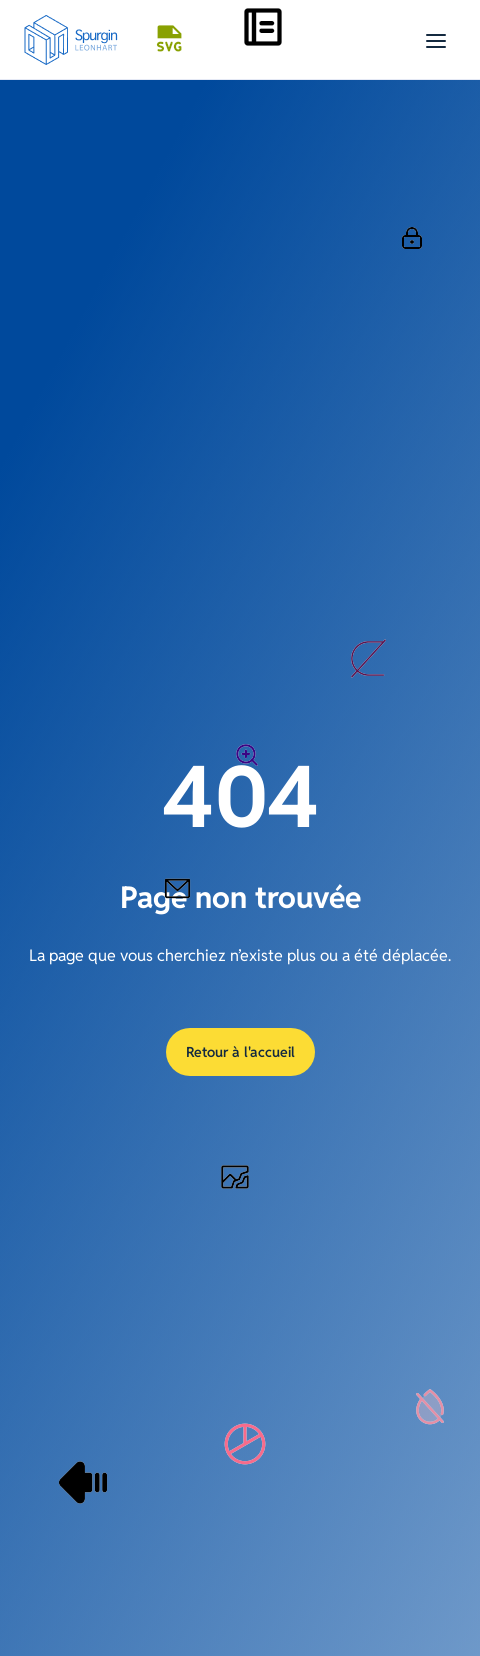  I want to click on disable water or liquid detection, so click(430, 1408).